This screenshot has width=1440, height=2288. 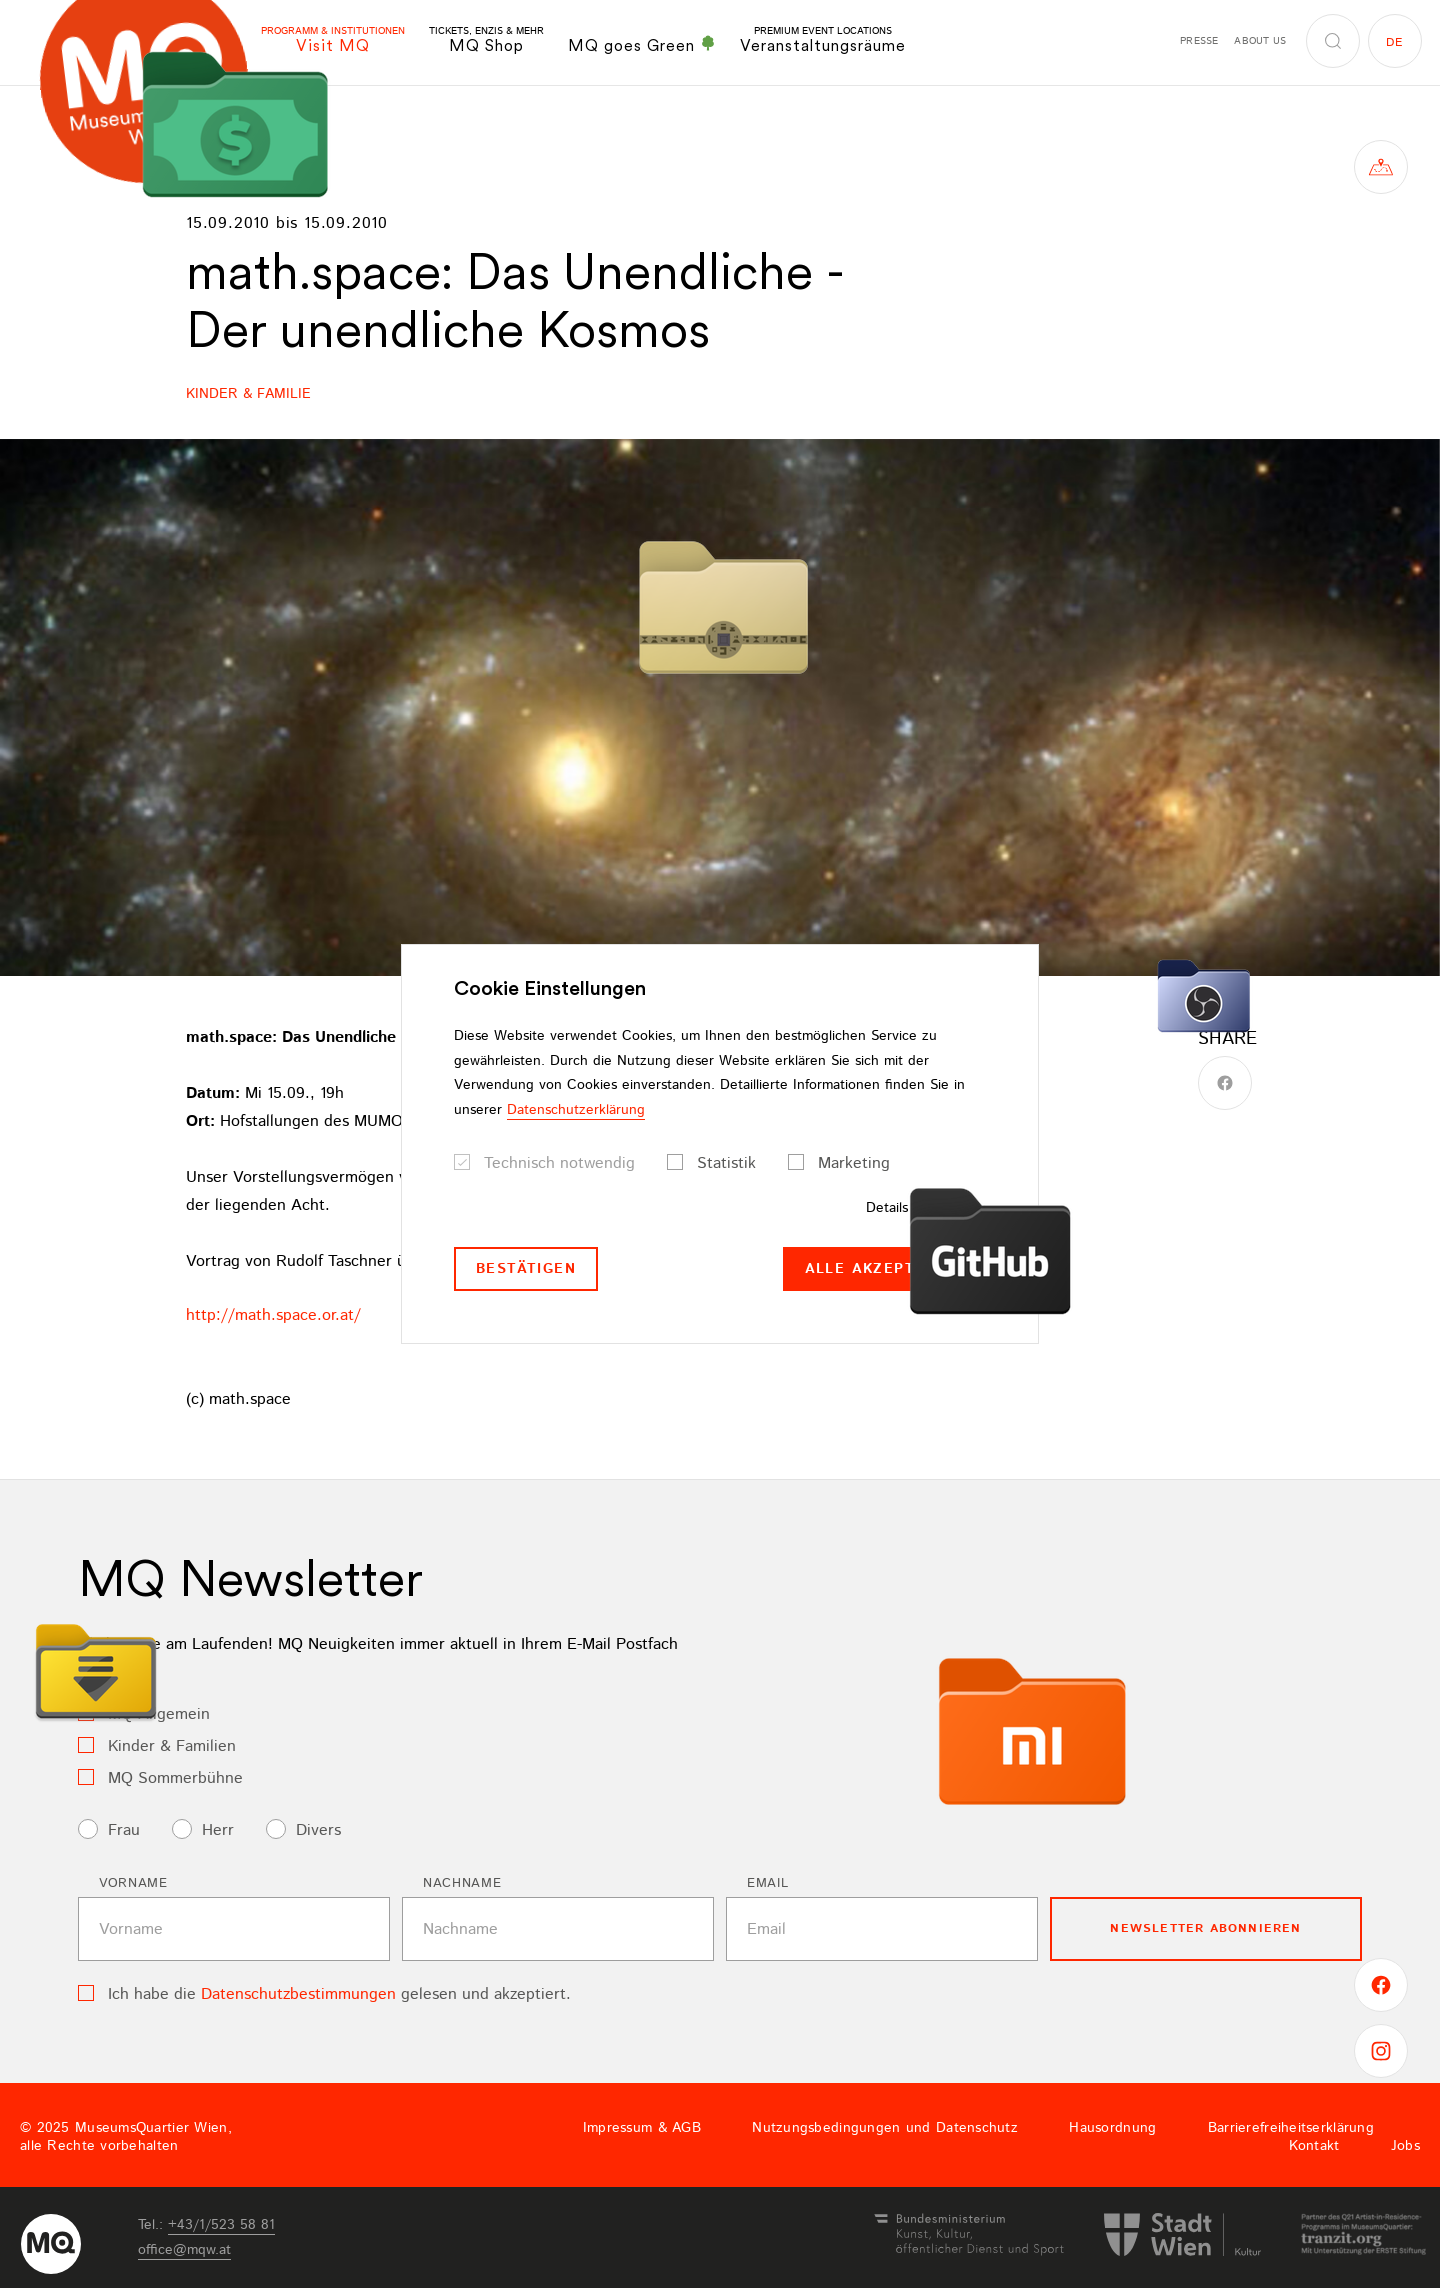 What do you see at coordinates (234, 129) in the screenshot?
I see `open folder containing financial documents` at bounding box center [234, 129].